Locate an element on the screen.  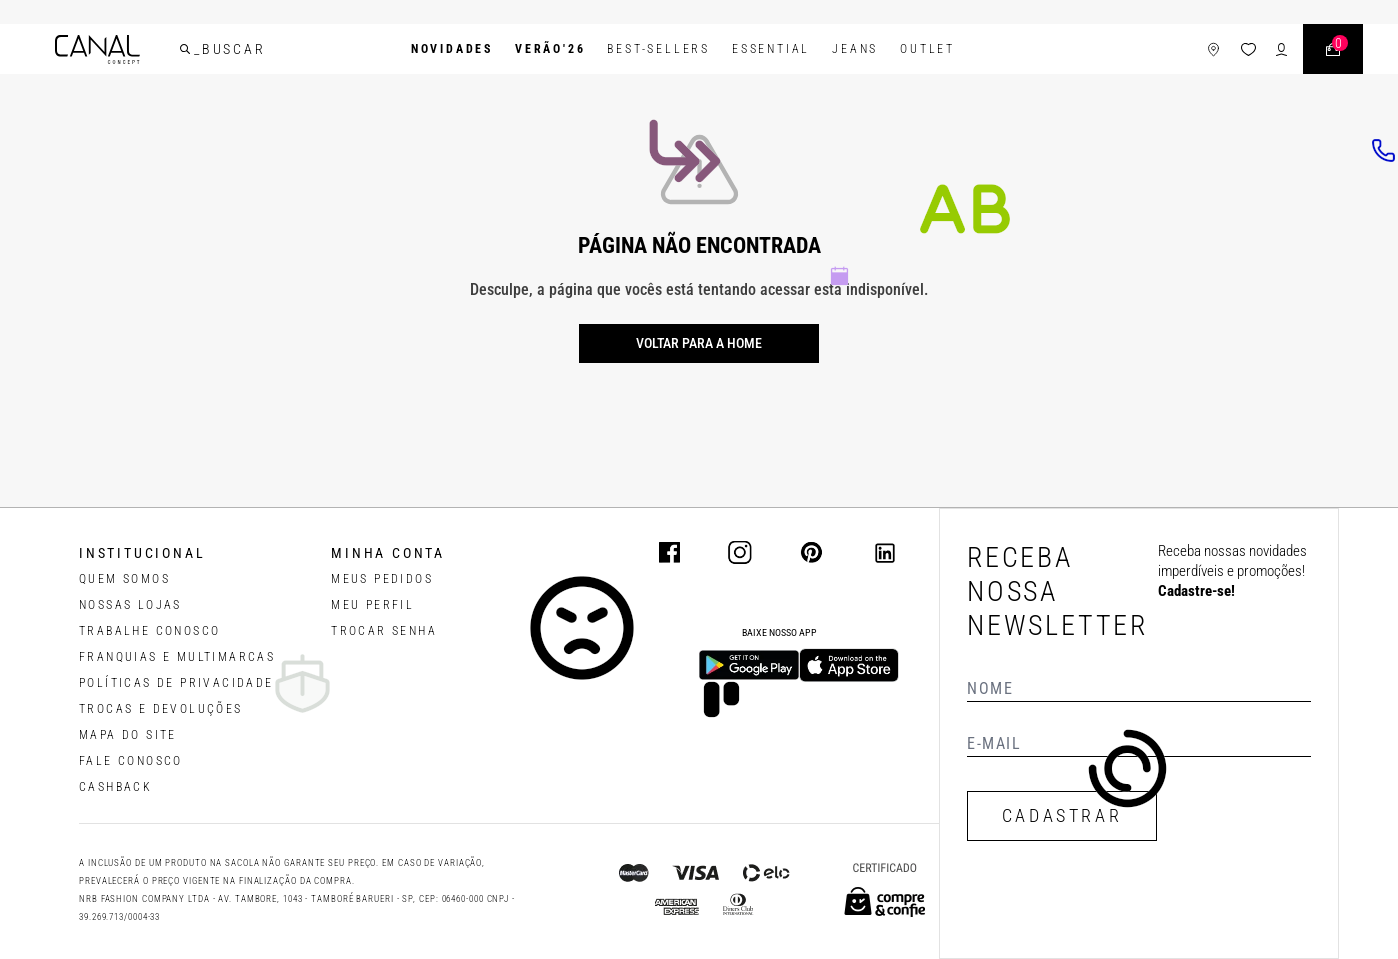
select angry reaction or emoji is located at coordinates (582, 628).